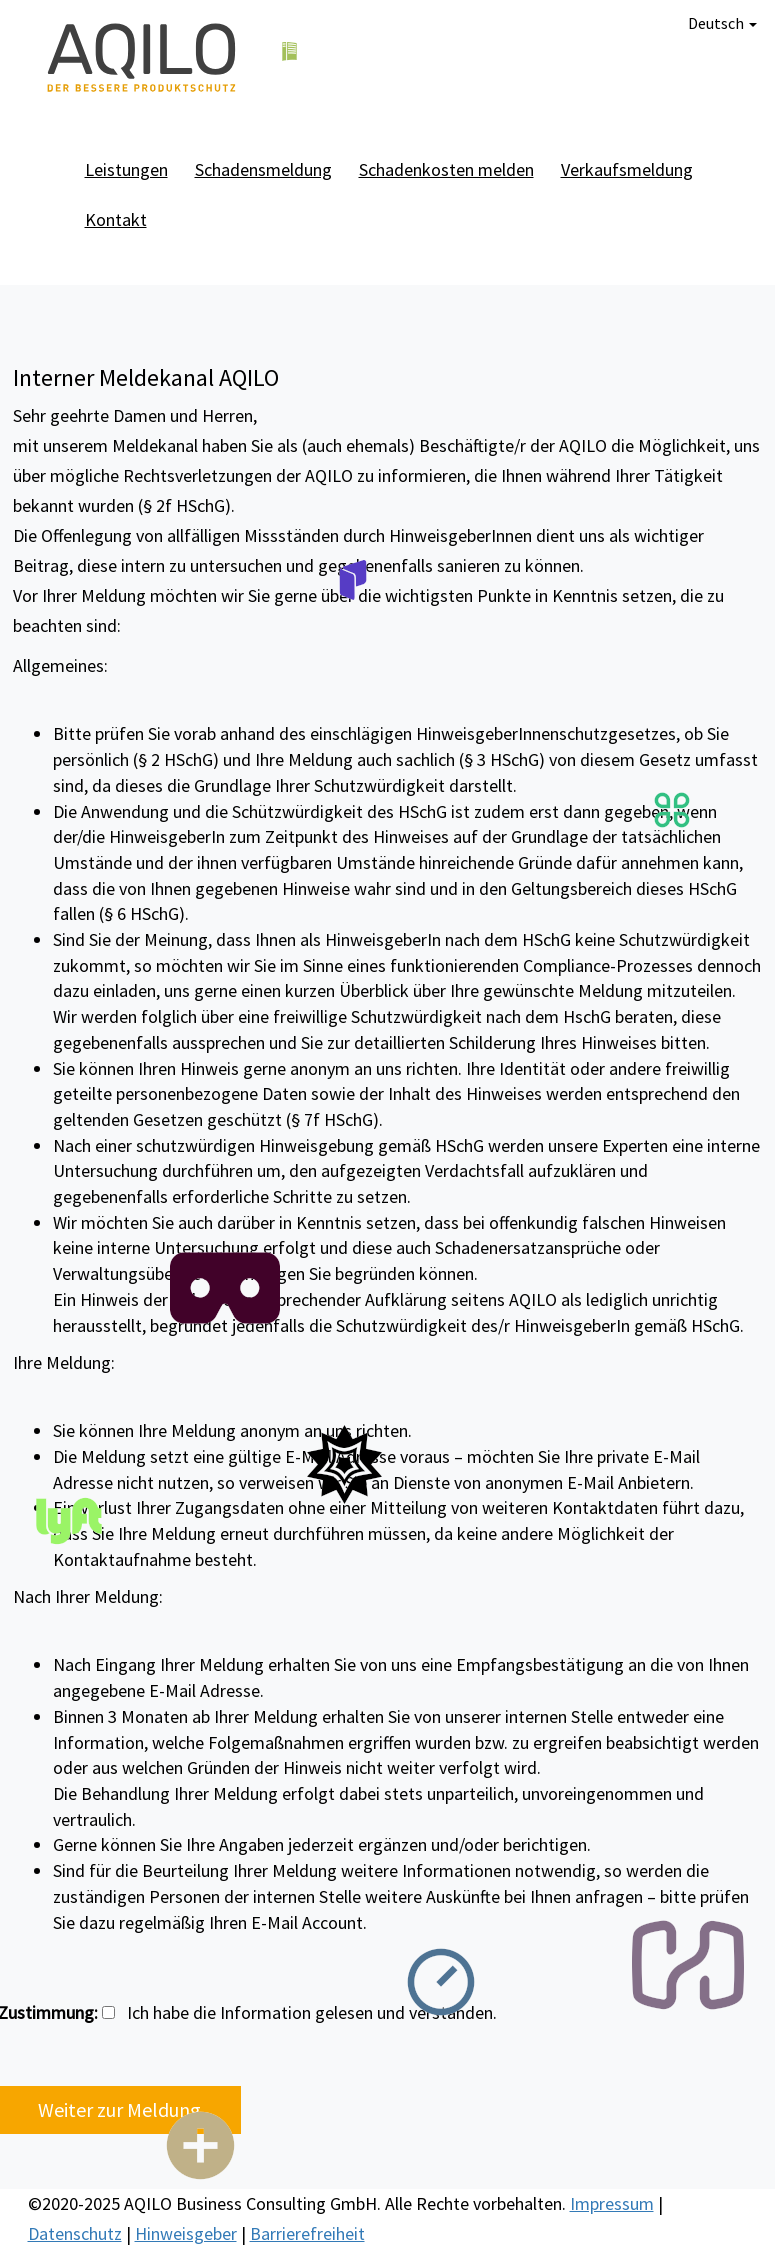 The width and height of the screenshot is (775, 2259). I want to click on set a countdown timer, so click(441, 1982).